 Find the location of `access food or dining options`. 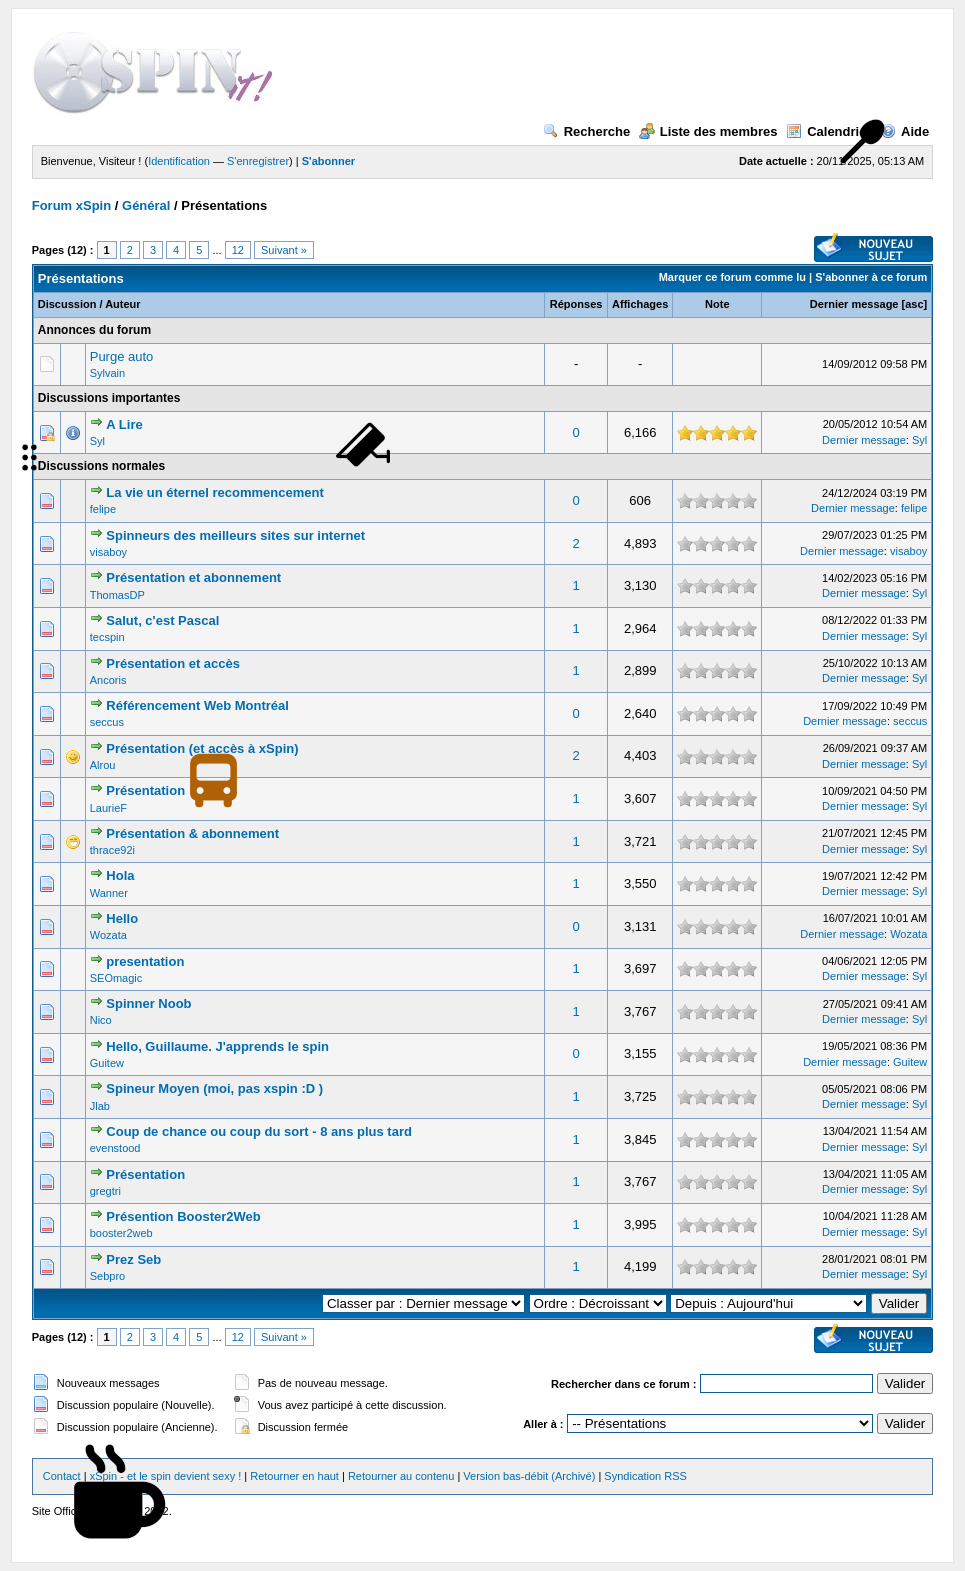

access food or dining options is located at coordinates (862, 141).